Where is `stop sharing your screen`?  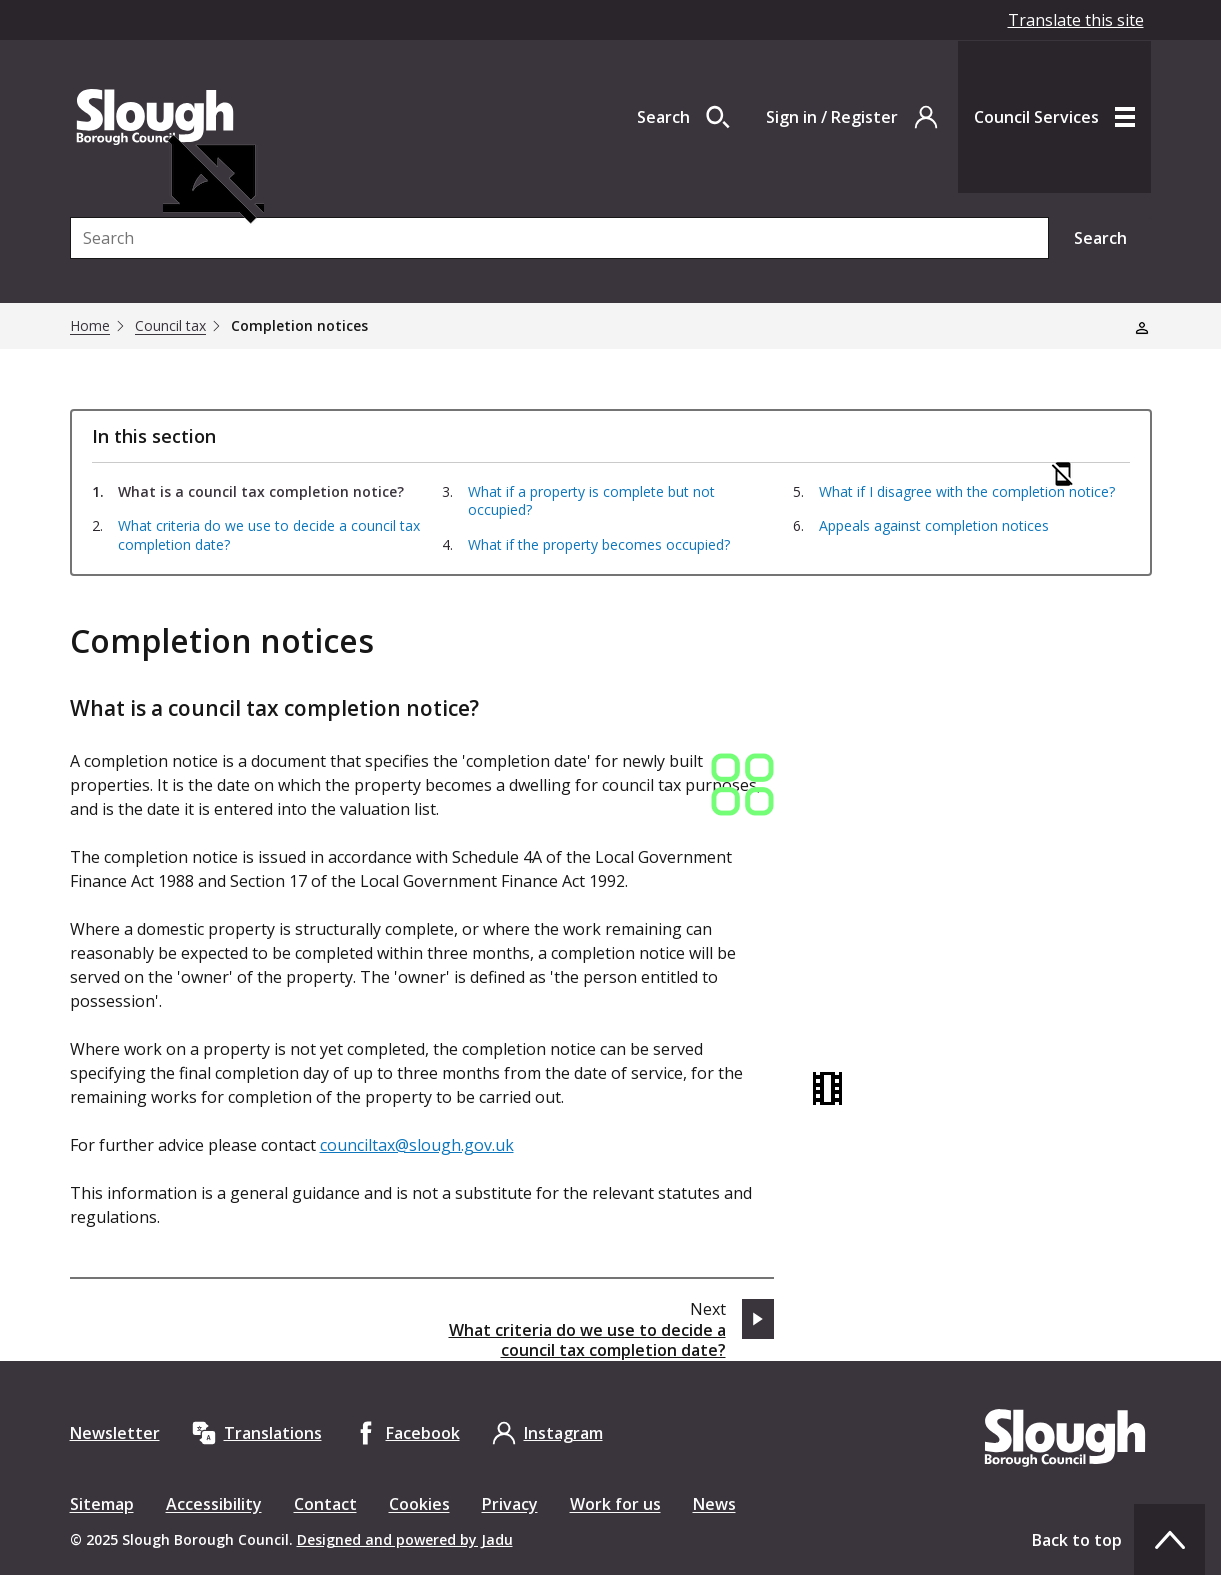
stop sharing your screen is located at coordinates (213, 178).